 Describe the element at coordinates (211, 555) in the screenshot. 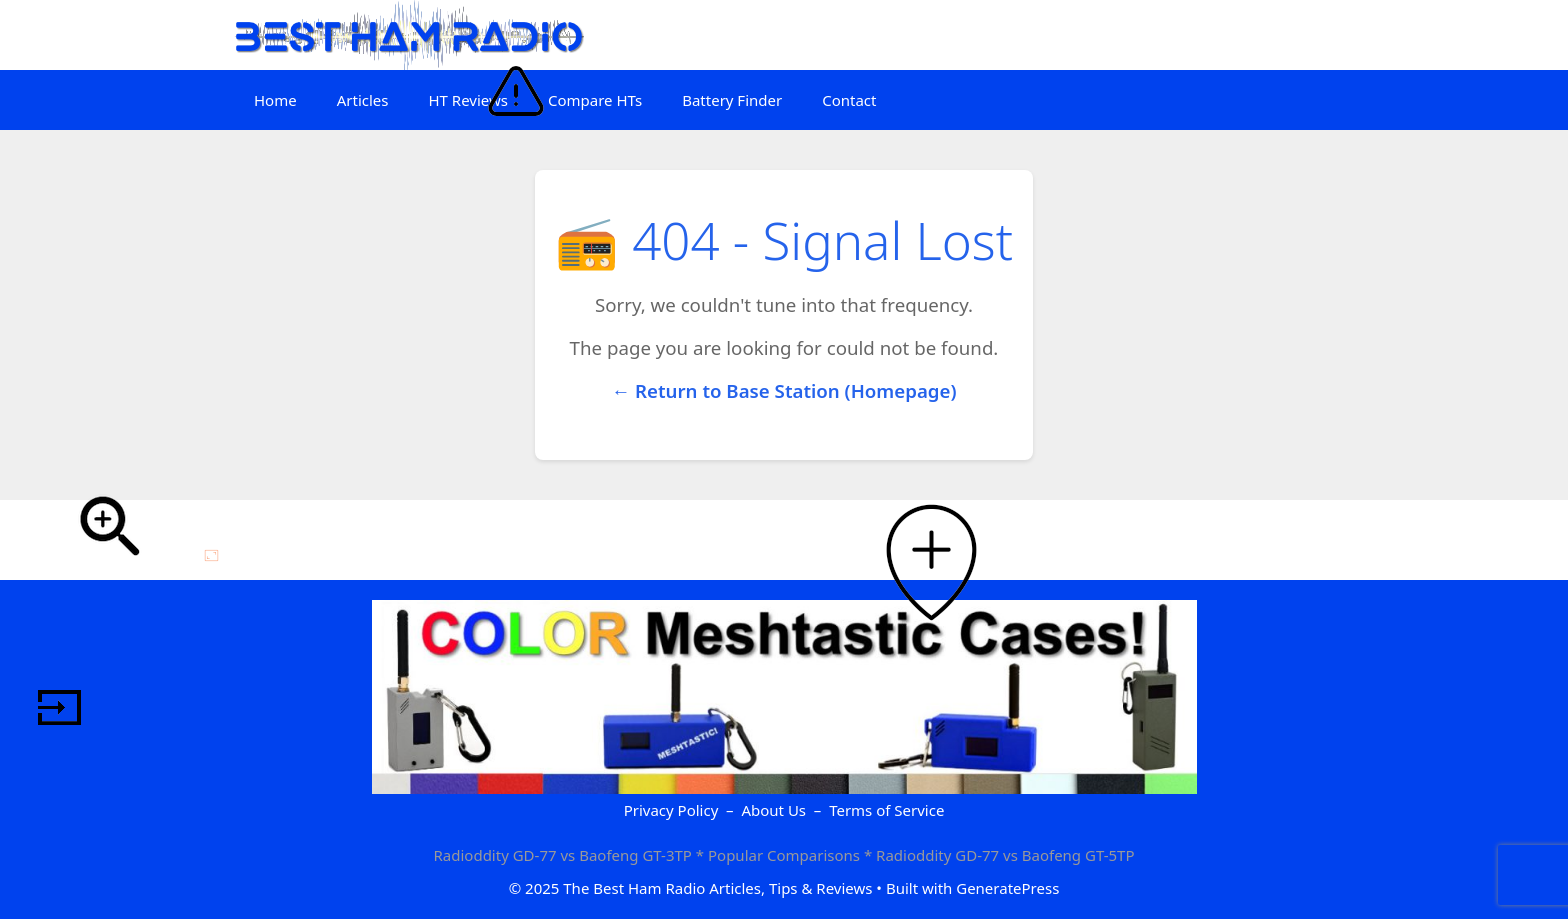

I see `enter fullscreen mode` at that location.